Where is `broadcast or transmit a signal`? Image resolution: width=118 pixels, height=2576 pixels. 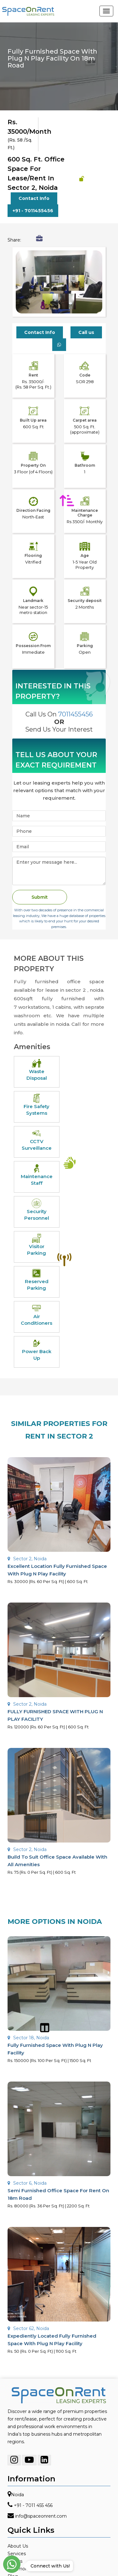
broadcast or transmit a signal is located at coordinates (64, 1259).